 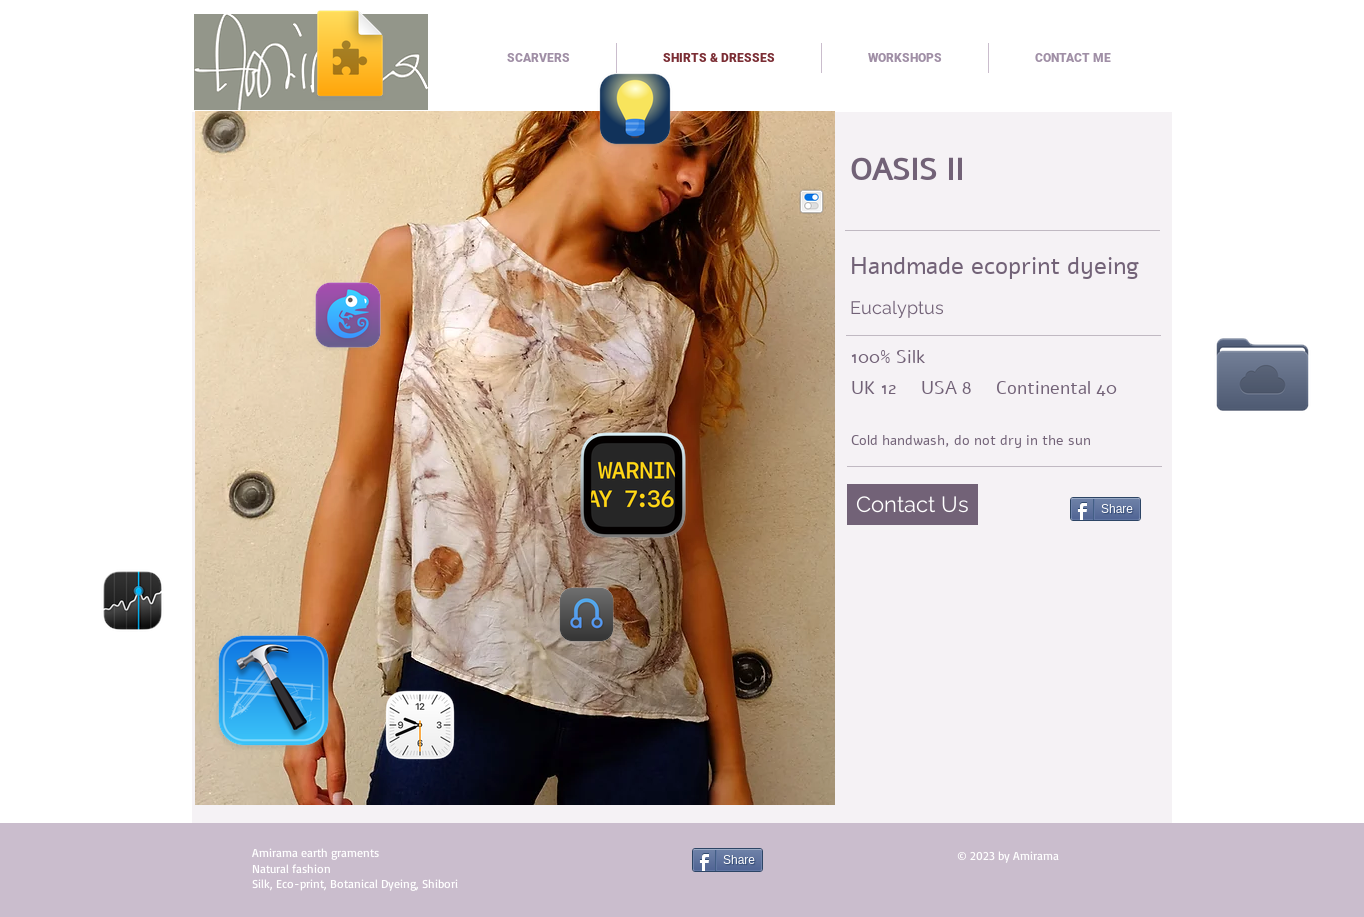 I want to click on open photometric viewer app, so click(x=635, y=109).